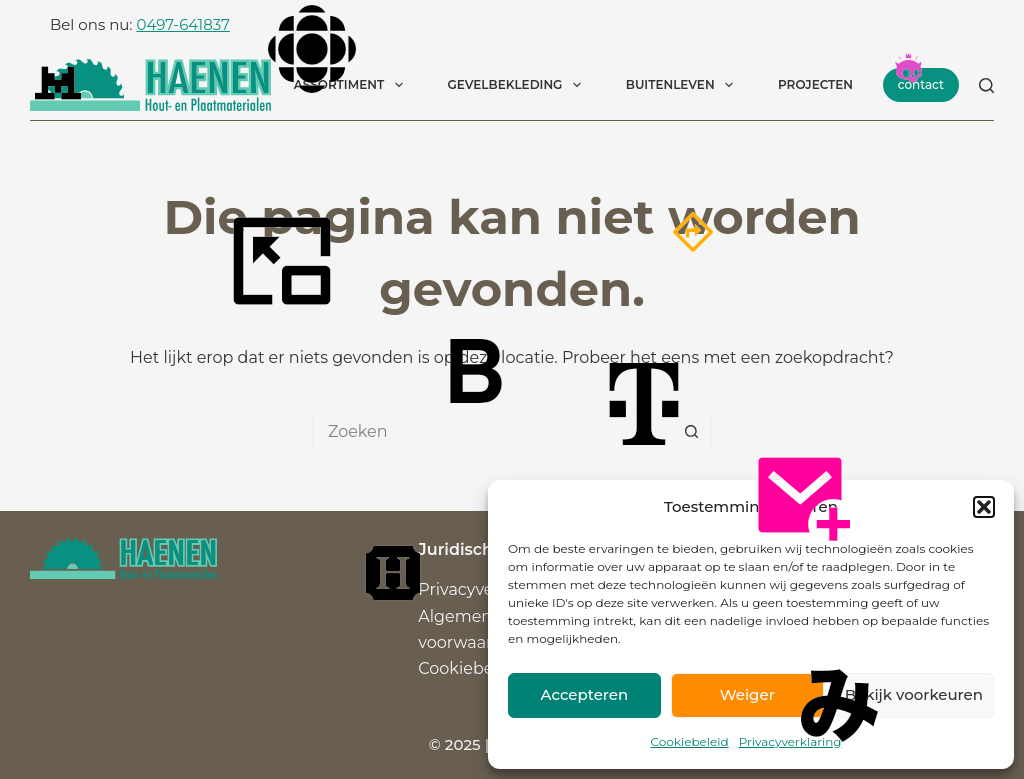 The image size is (1024, 779). What do you see at coordinates (282, 261) in the screenshot?
I see `exit picture-in-picture mode` at bounding box center [282, 261].